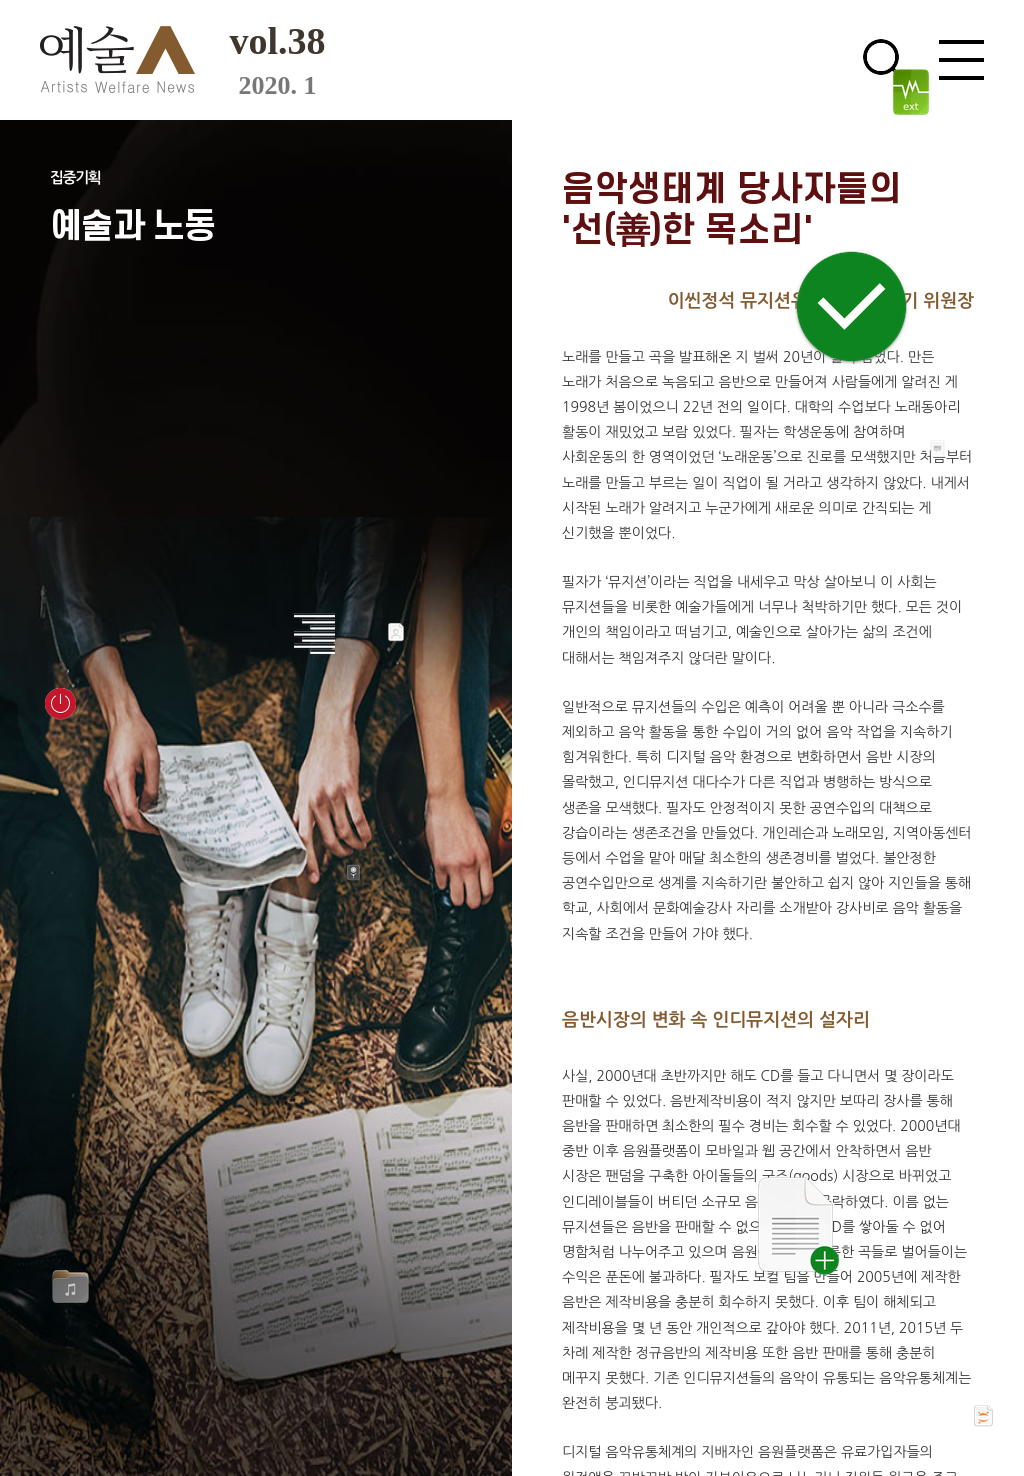  I want to click on virtualbox extension pack file, so click(911, 92).